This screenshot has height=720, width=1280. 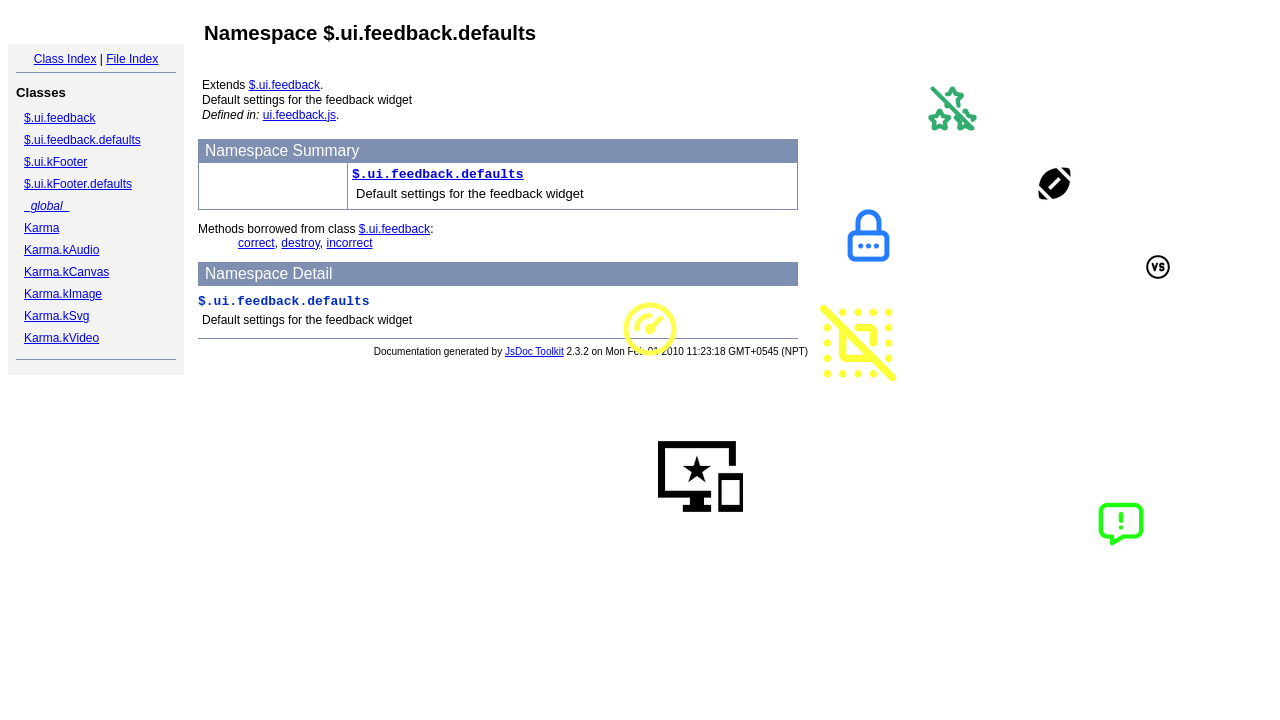 I want to click on indicates a versus or comparison mode, so click(x=1158, y=267).